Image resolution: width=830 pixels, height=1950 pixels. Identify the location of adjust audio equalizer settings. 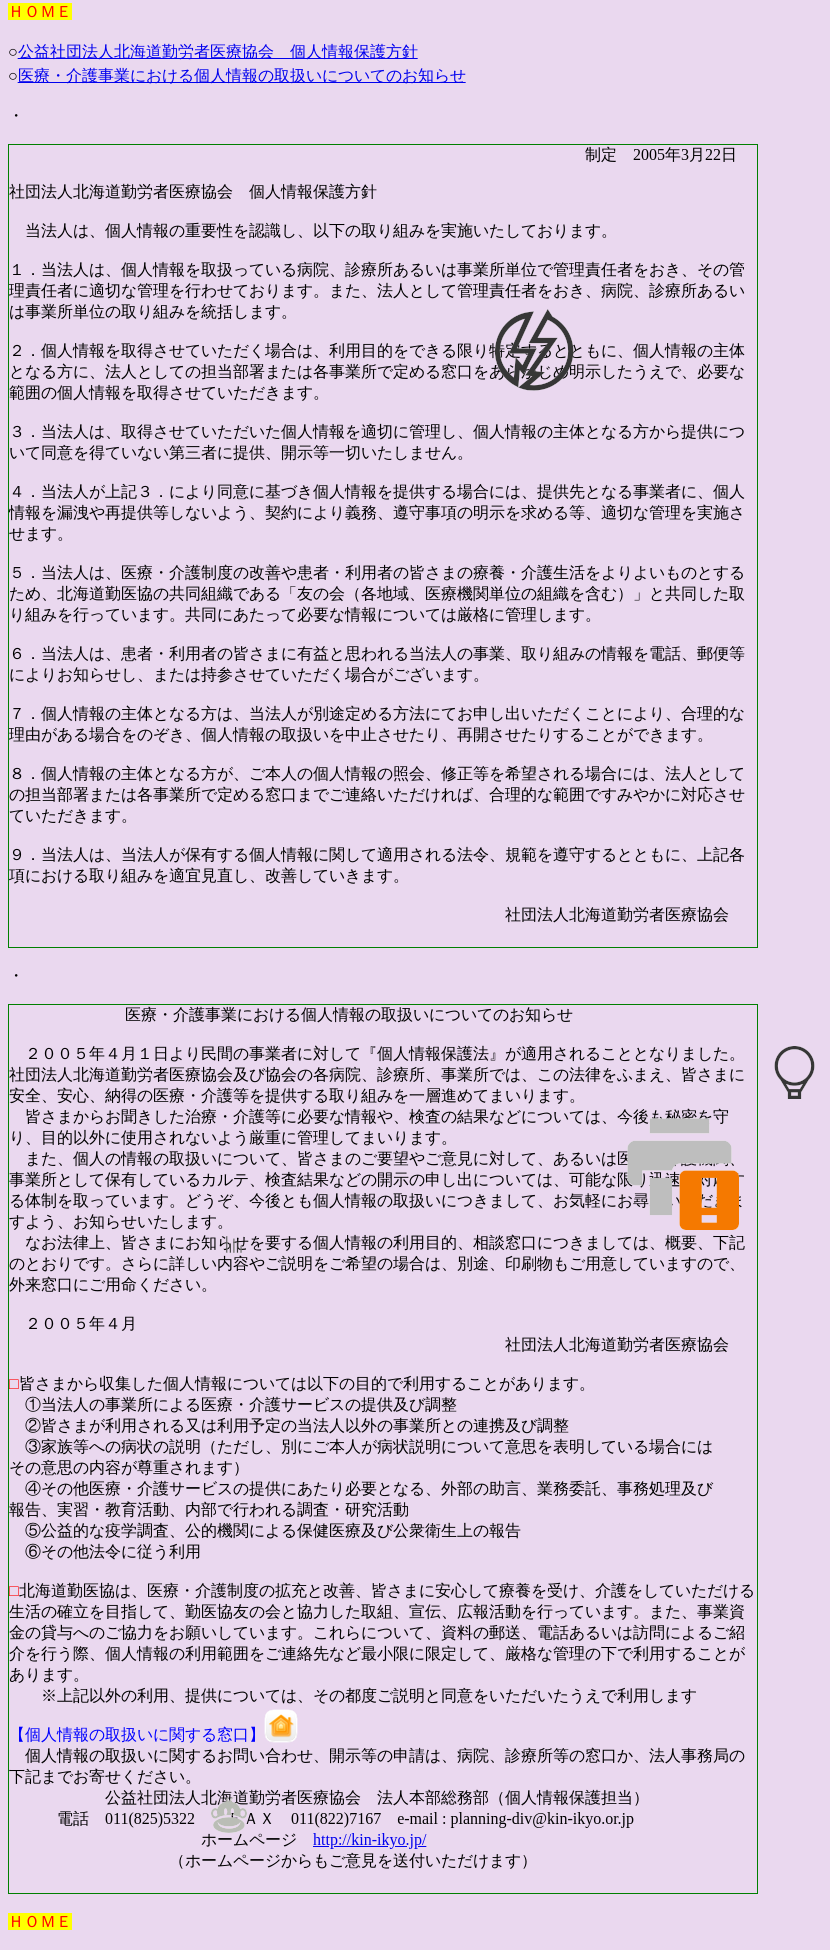
(234, 1244).